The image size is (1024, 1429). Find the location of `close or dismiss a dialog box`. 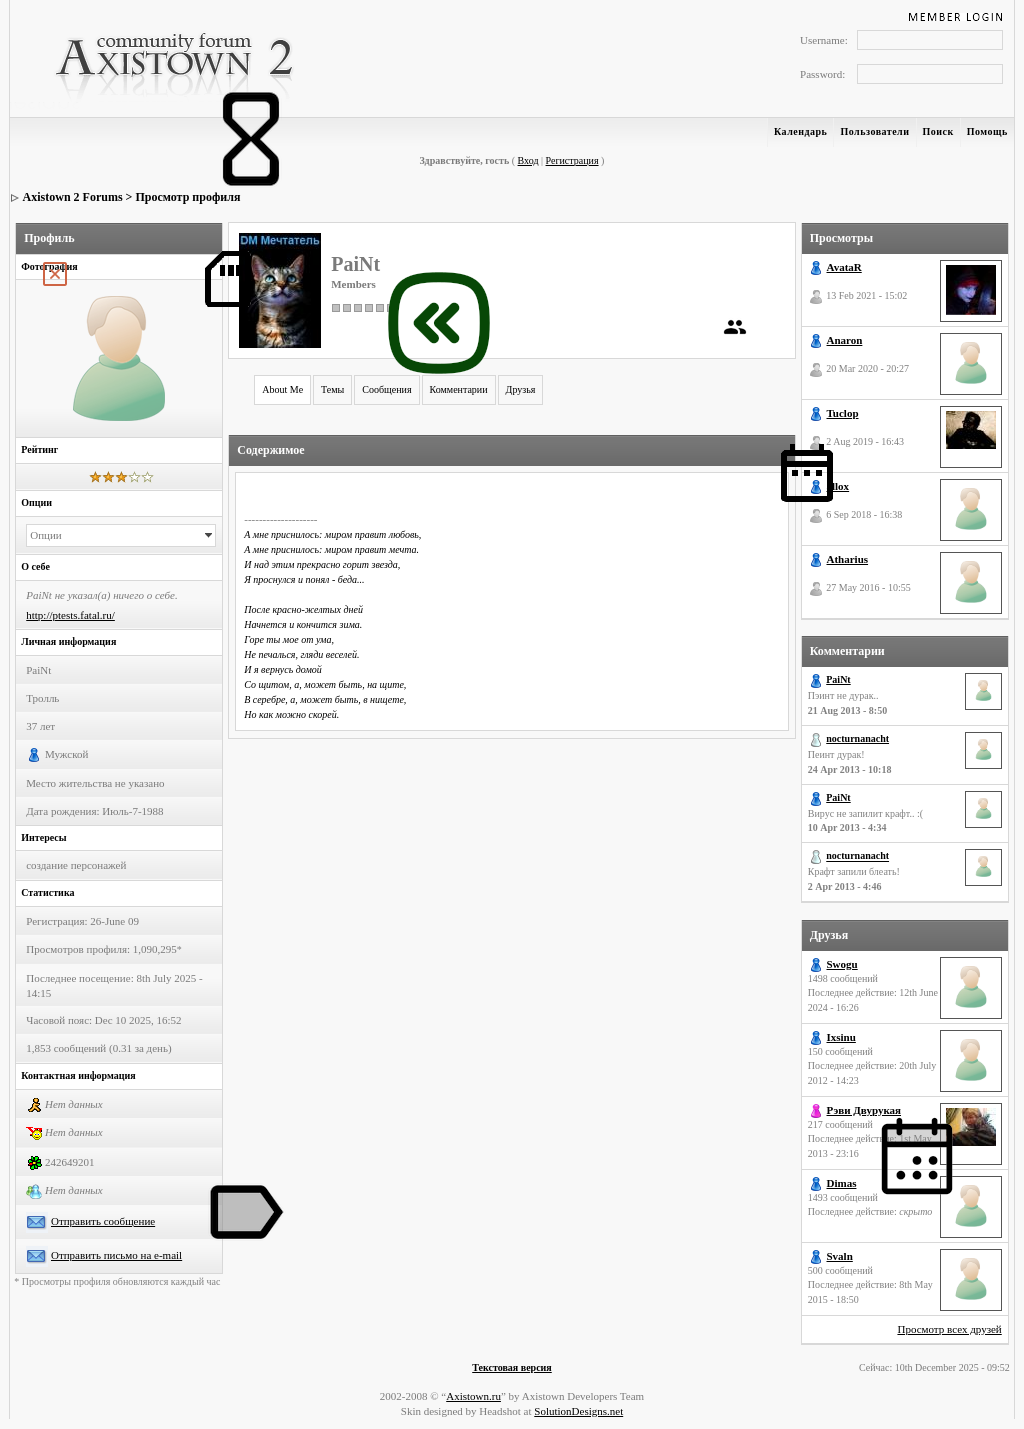

close or dismiss a dialog box is located at coordinates (55, 274).